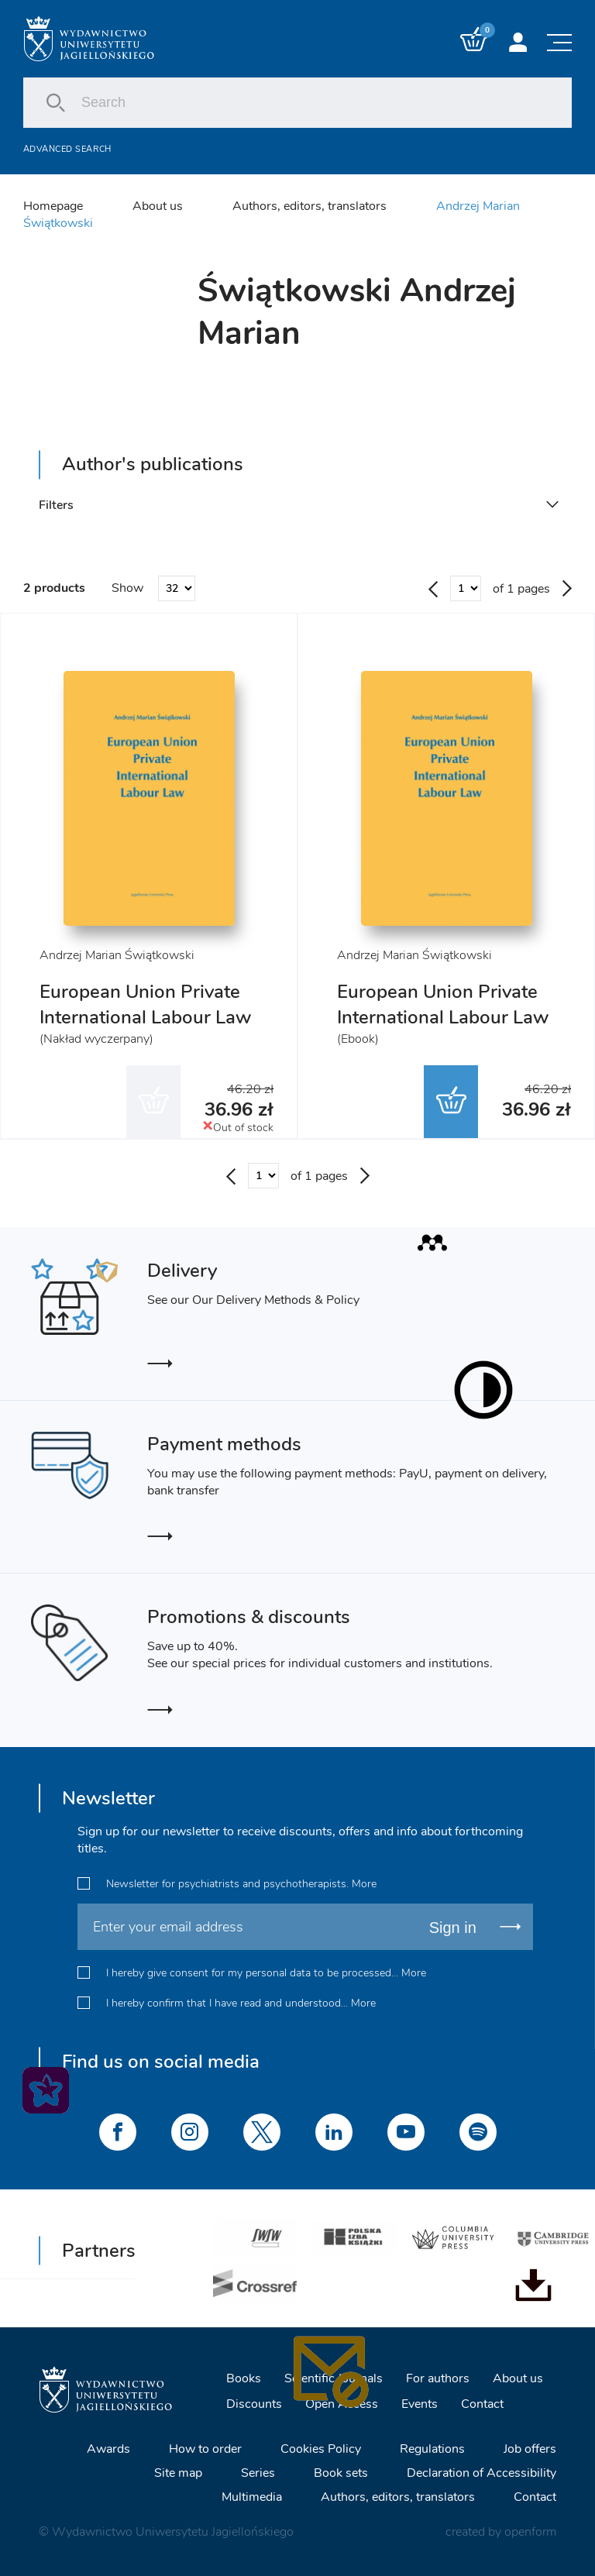  Describe the element at coordinates (533, 2285) in the screenshot. I see `download a file or document` at that location.